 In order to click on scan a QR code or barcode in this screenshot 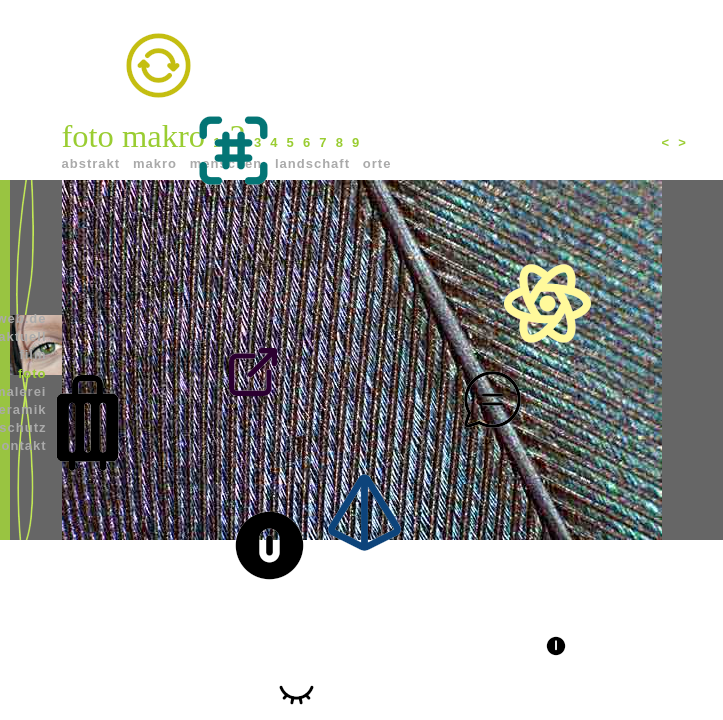, I will do `click(233, 150)`.